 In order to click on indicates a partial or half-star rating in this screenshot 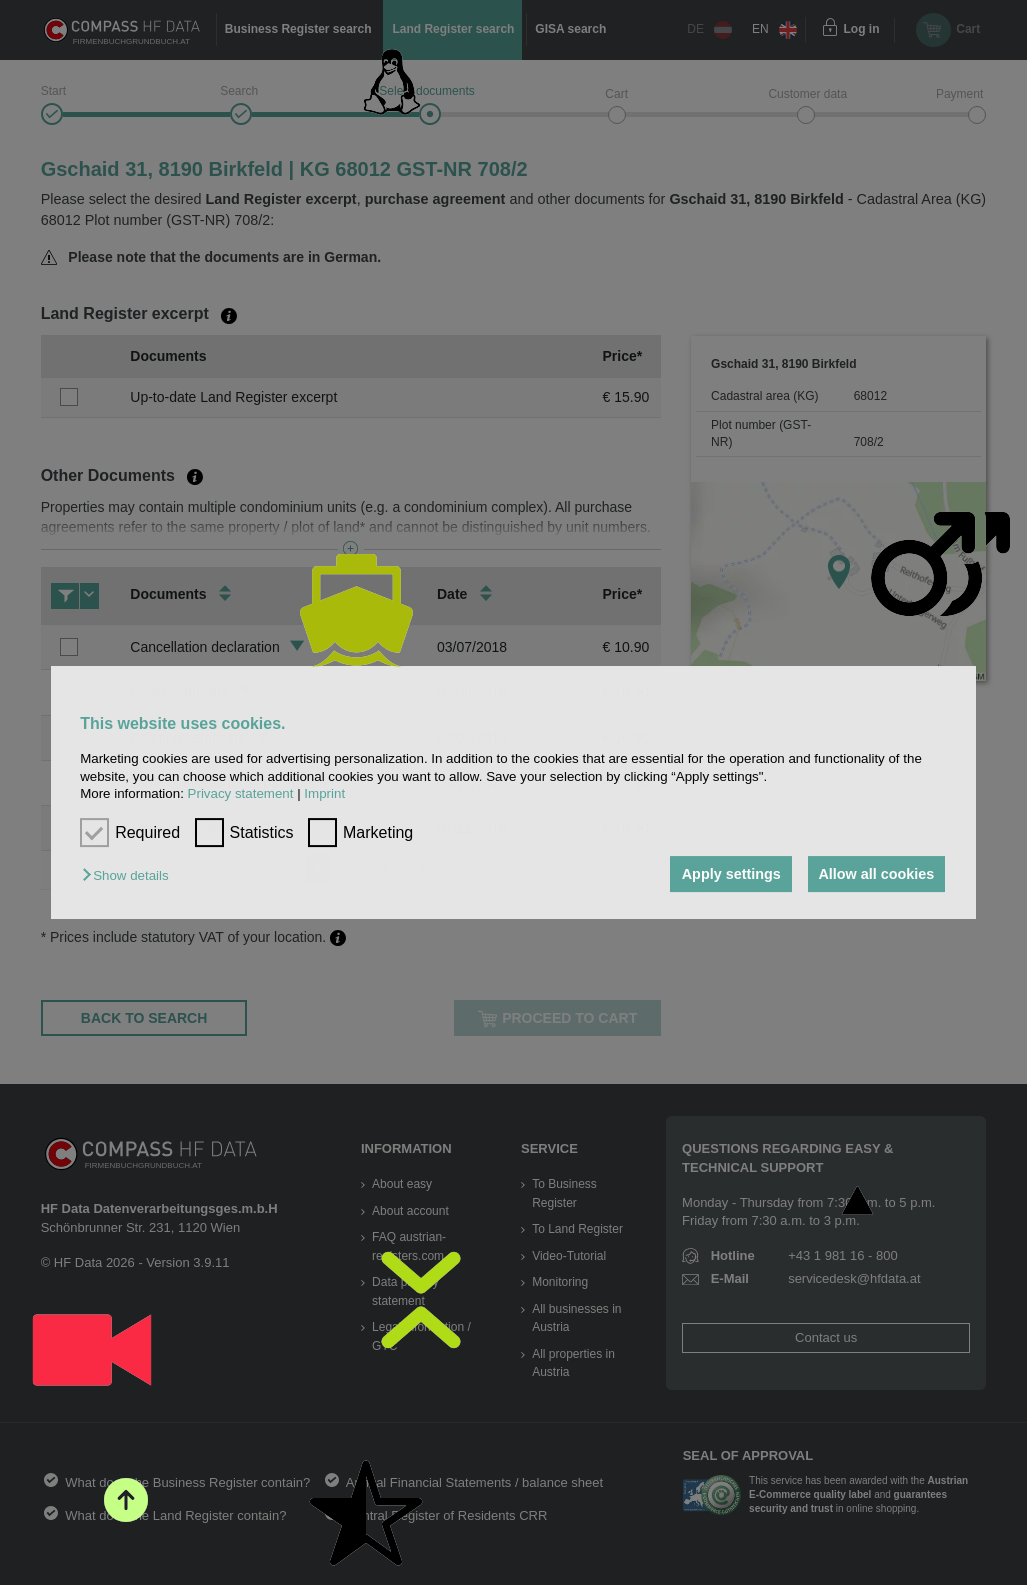, I will do `click(366, 1513)`.